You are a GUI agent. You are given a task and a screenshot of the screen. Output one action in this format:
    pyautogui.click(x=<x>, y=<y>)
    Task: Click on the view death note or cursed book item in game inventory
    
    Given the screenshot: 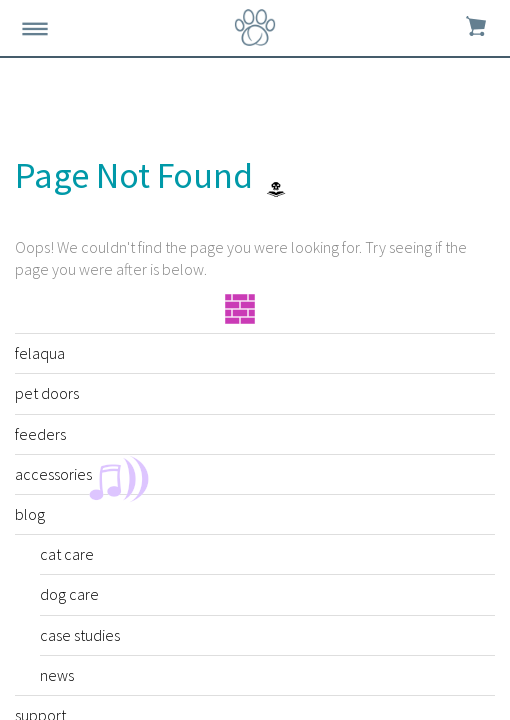 What is the action you would take?
    pyautogui.click(x=276, y=190)
    